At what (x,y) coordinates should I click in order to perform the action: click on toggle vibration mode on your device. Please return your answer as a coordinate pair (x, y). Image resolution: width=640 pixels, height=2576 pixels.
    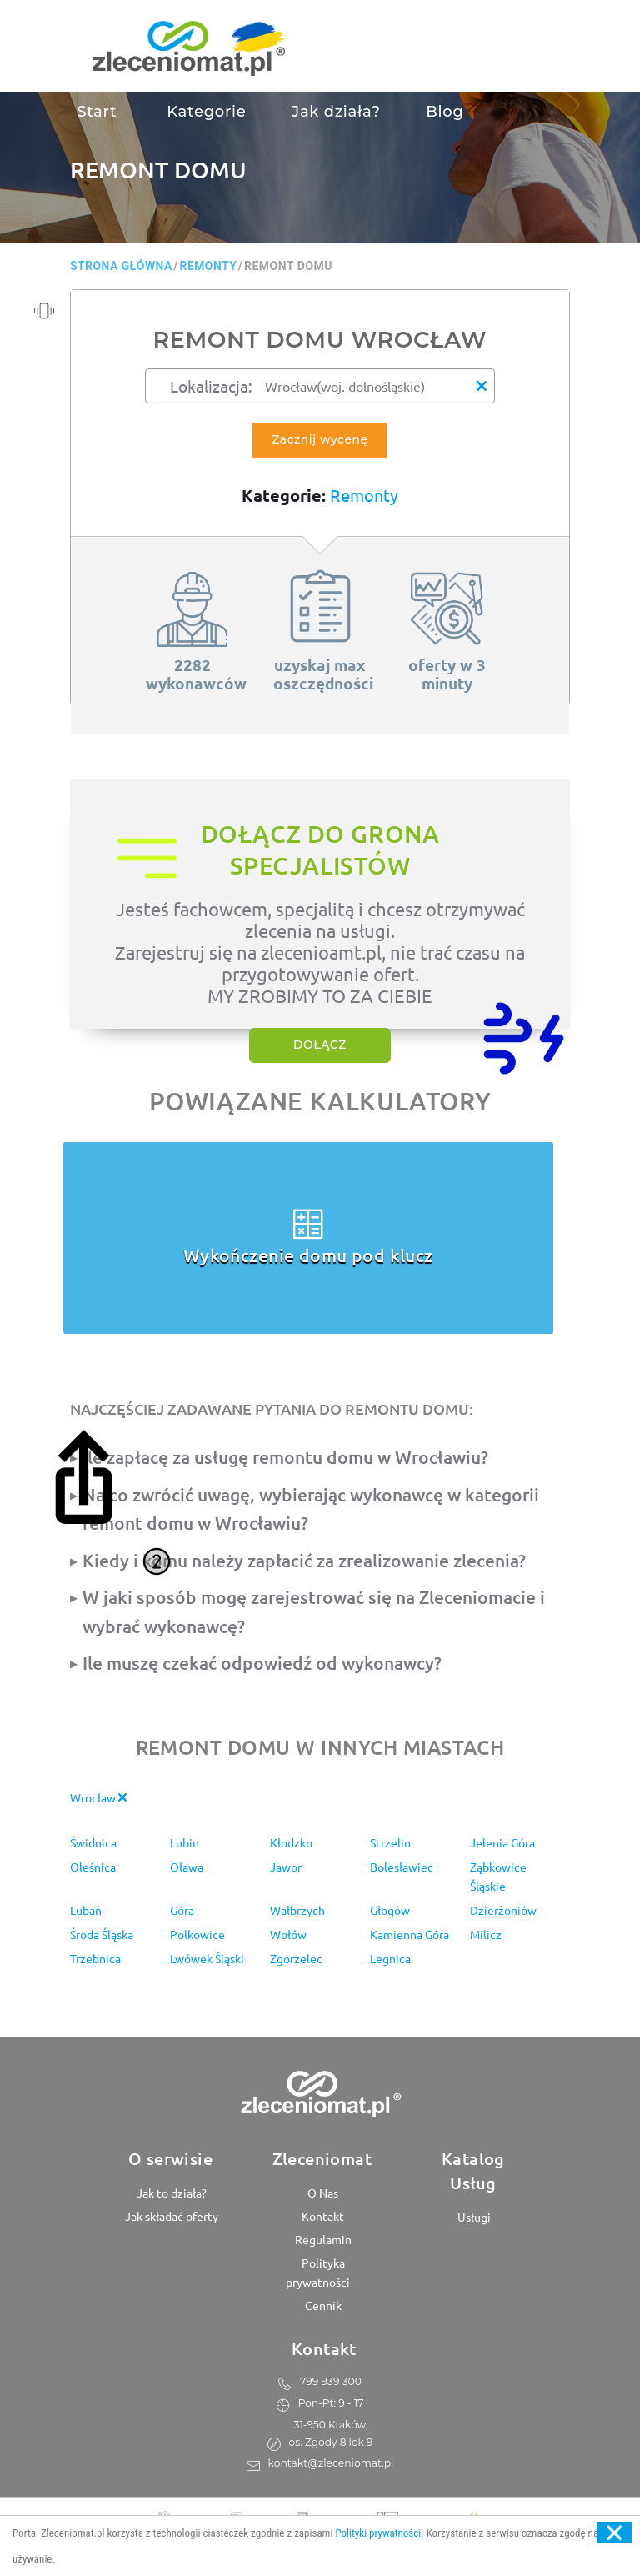
    Looking at the image, I should click on (44, 311).